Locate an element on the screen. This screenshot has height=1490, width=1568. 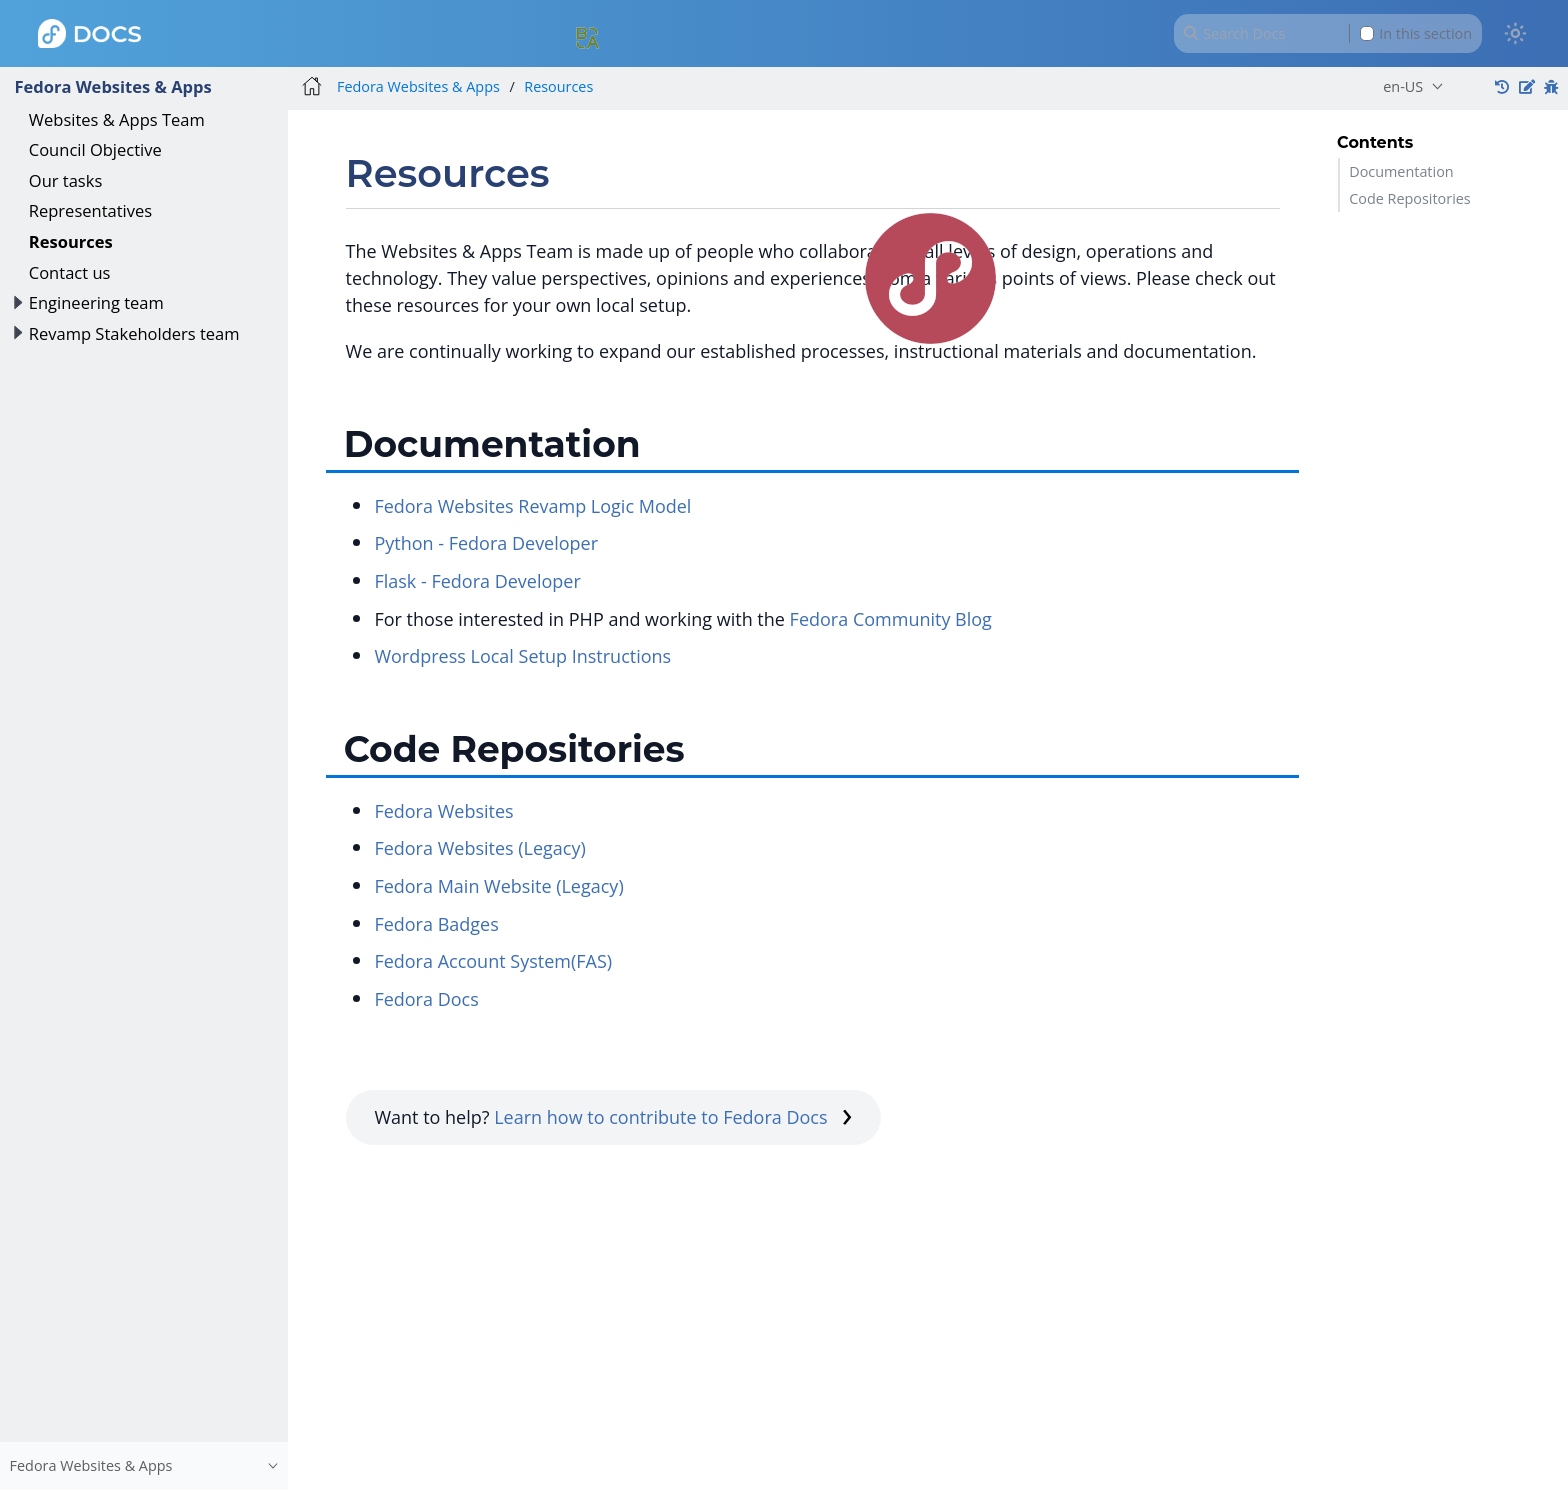
switch between languages or translation mode is located at coordinates (587, 38).